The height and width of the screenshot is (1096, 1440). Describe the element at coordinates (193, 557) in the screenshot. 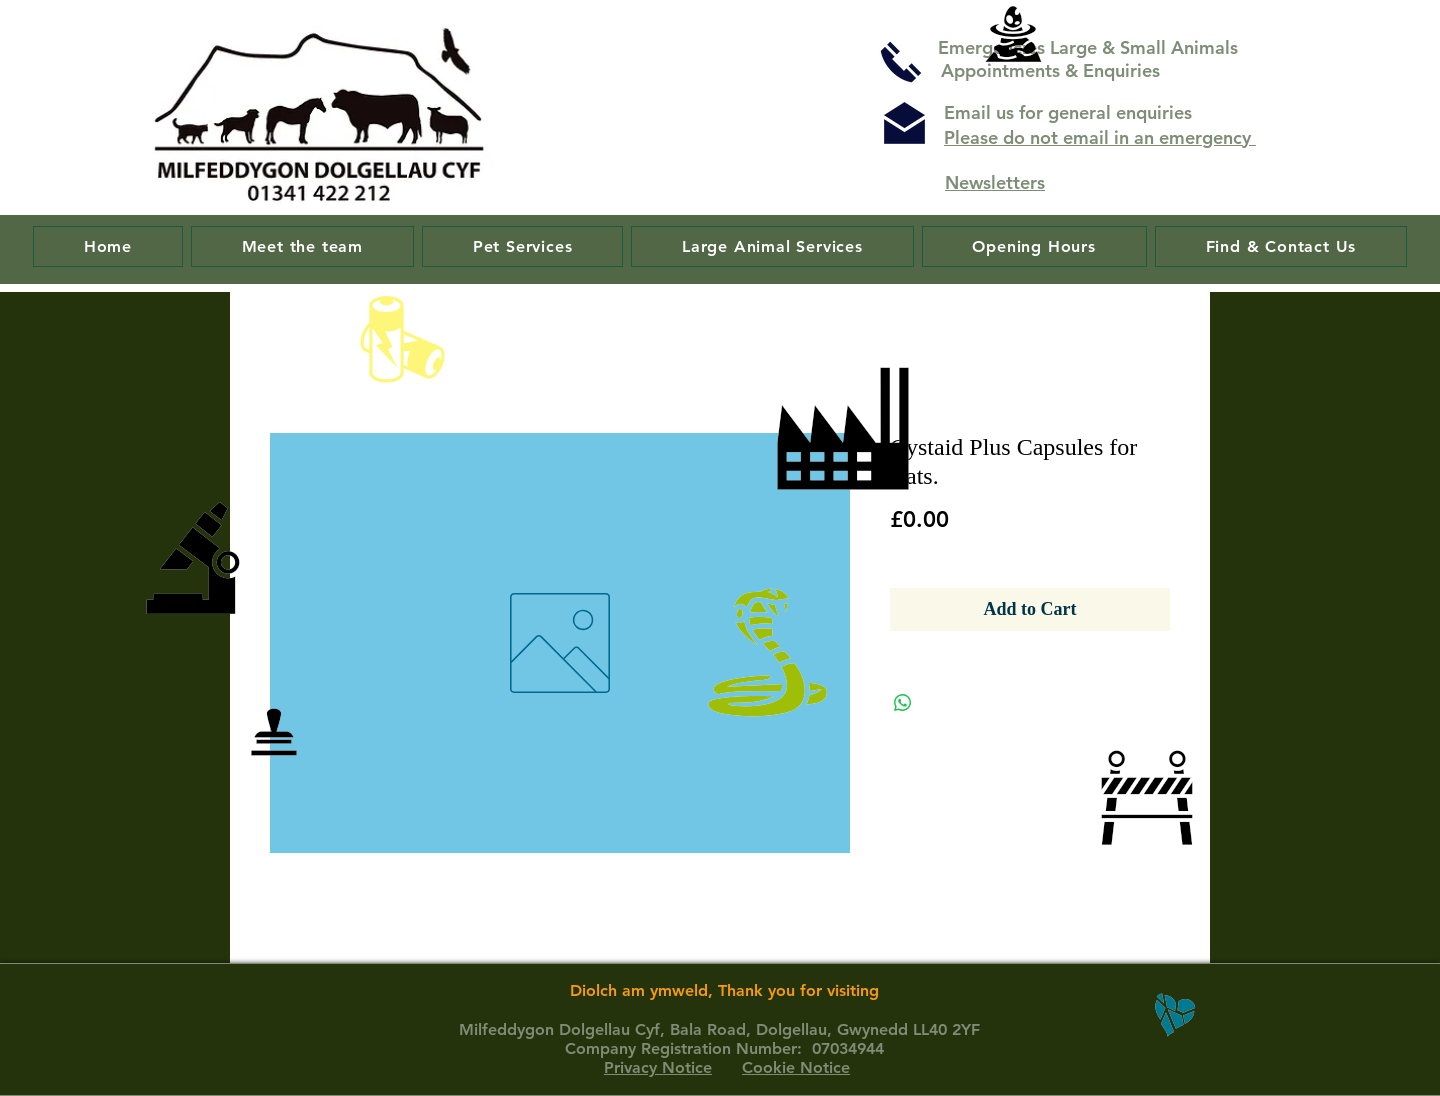

I see `access research or analysis tools` at that location.